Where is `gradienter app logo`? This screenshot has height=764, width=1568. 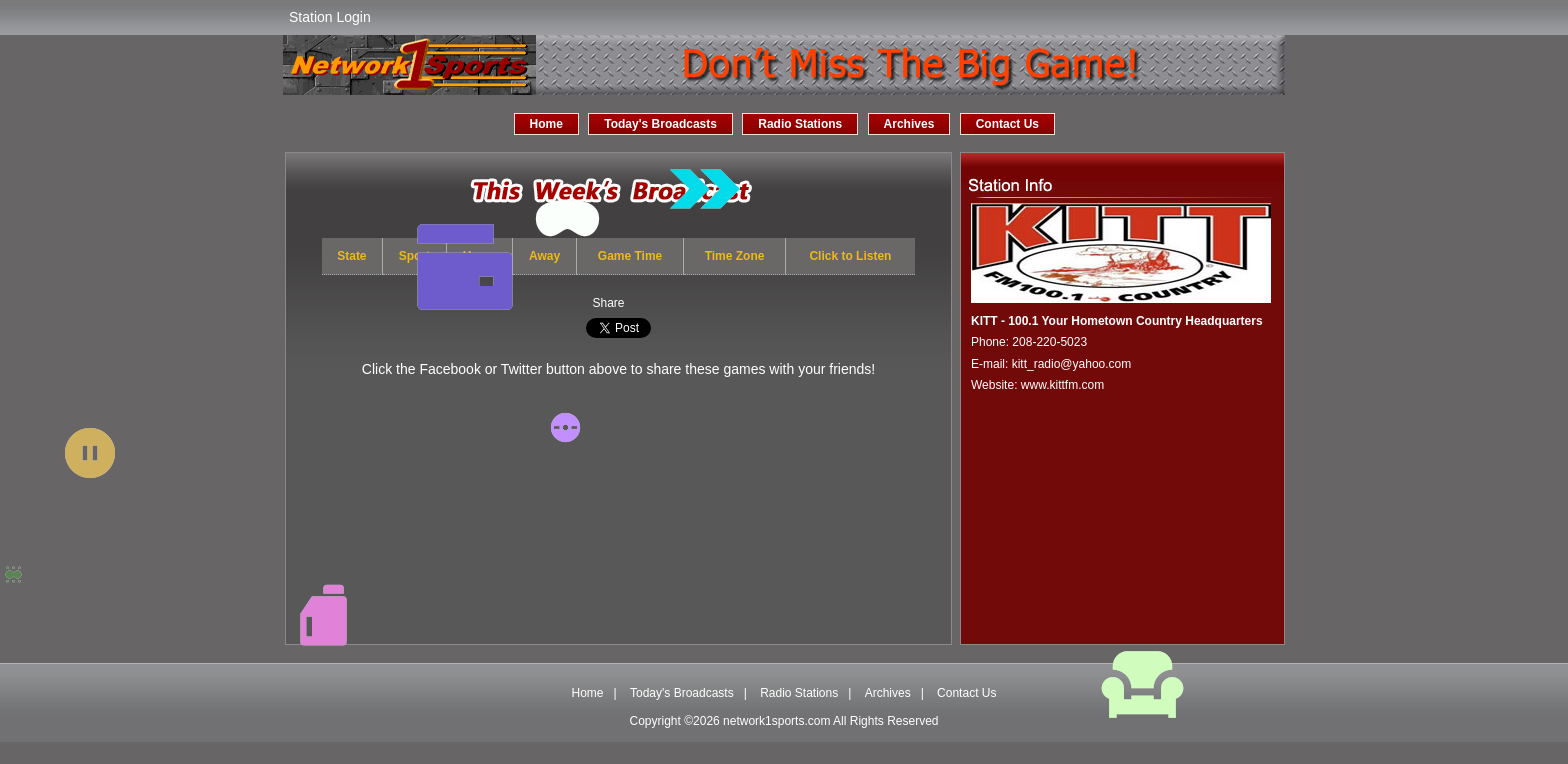
gradienter app logo is located at coordinates (565, 427).